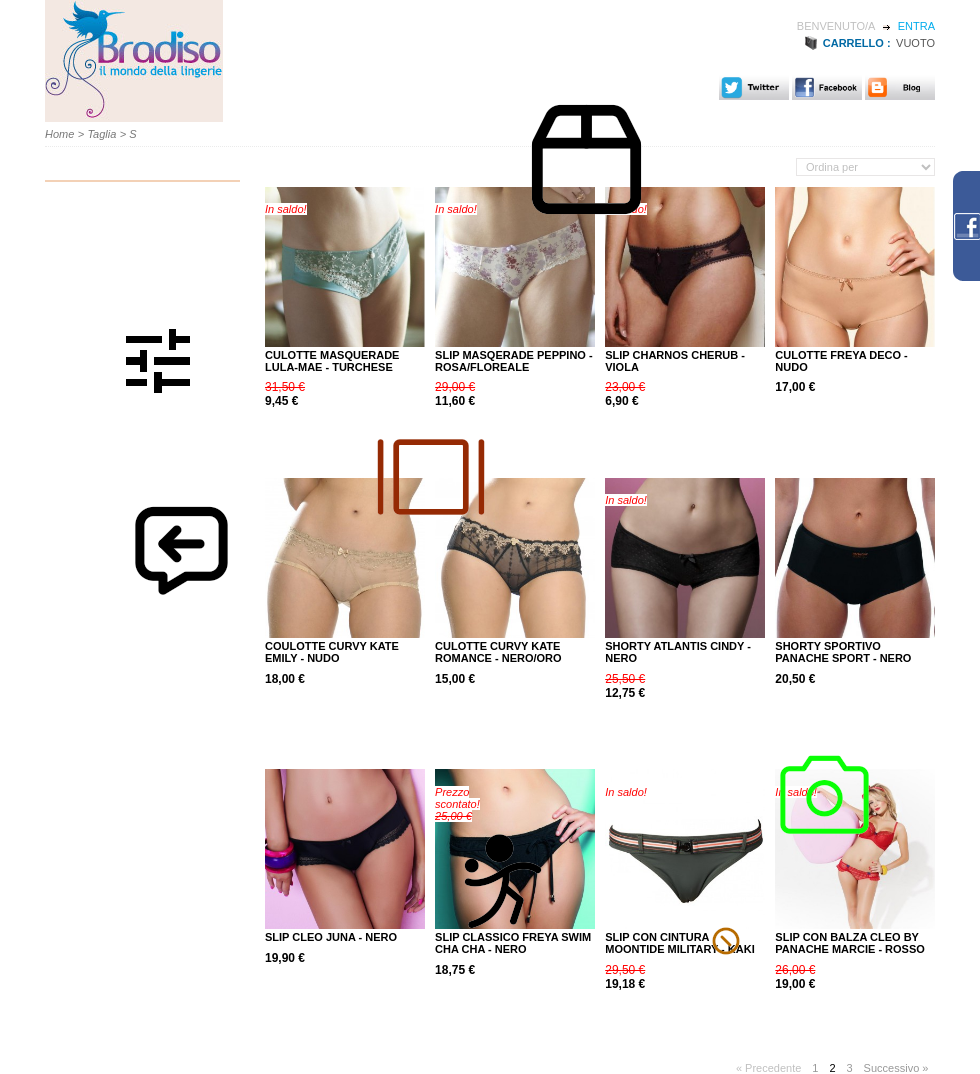 This screenshot has height=1074, width=980. Describe the element at coordinates (586, 159) in the screenshot. I see `view package or shipment details` at that location.